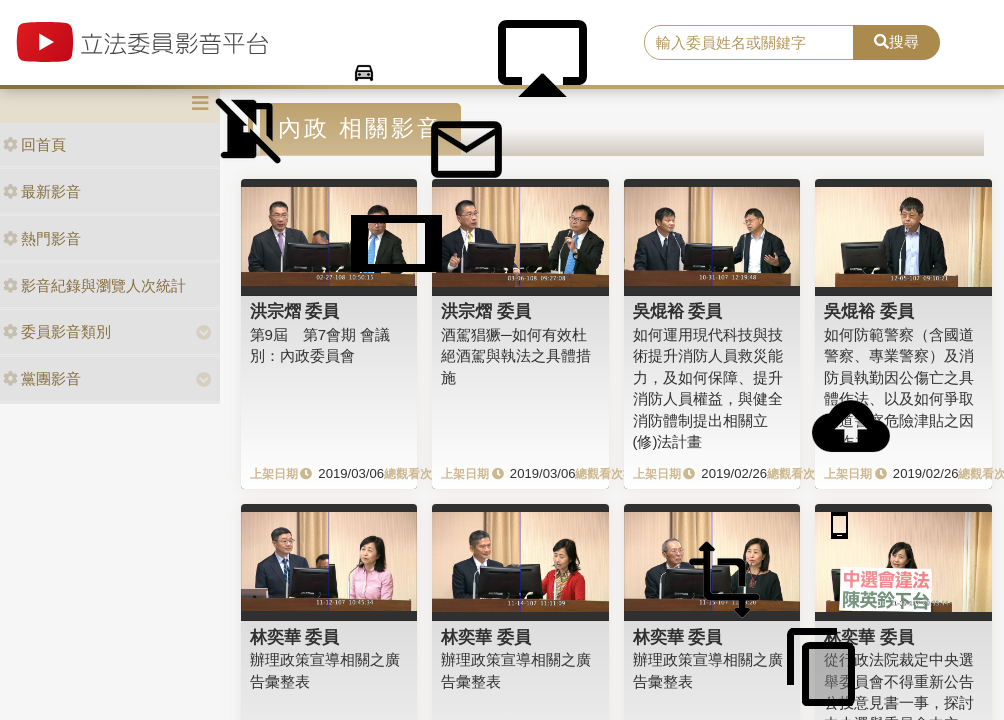 The image size is (1004, 720). I want to click on get driving directions, so click(364, 72).